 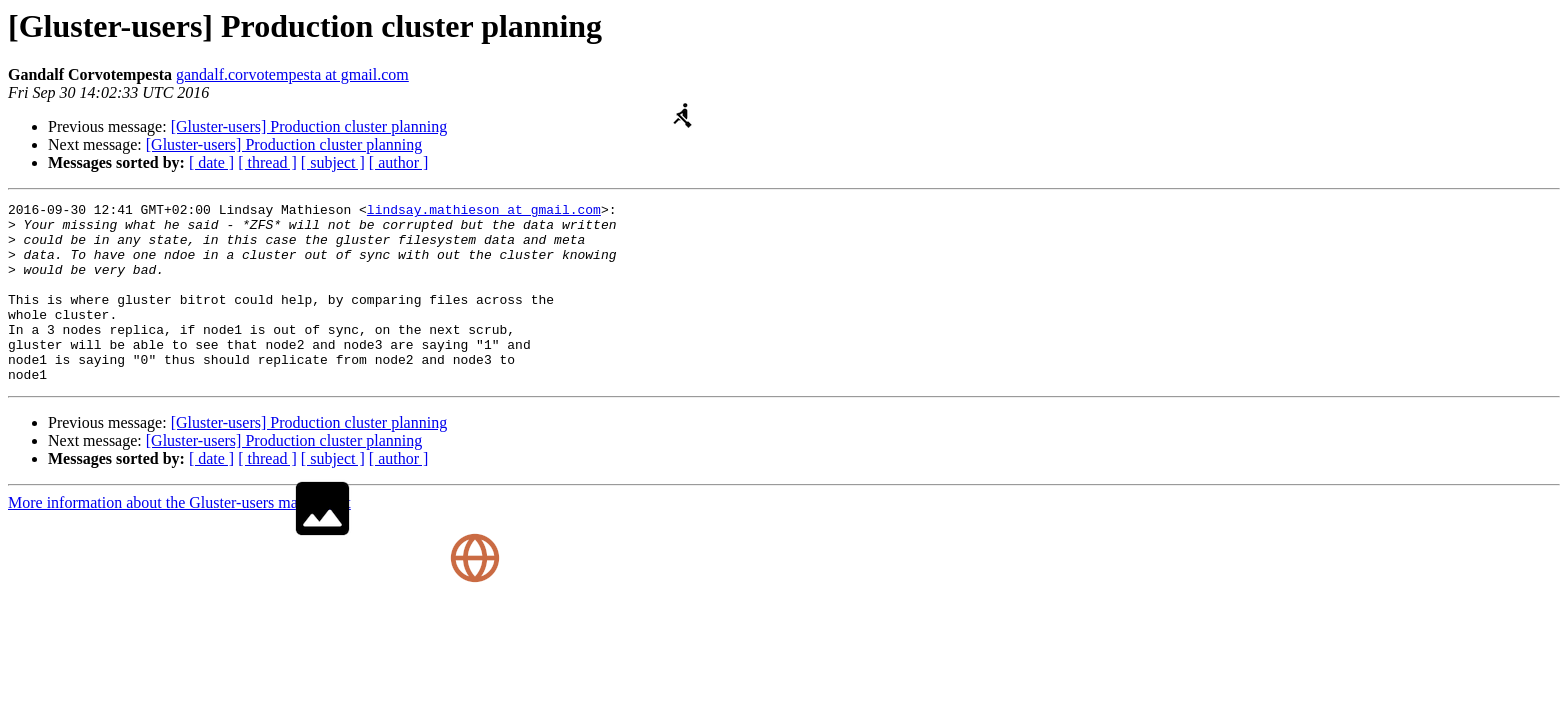 I want to click on access rowing or kayaking activities, so click(x=682, y=115).